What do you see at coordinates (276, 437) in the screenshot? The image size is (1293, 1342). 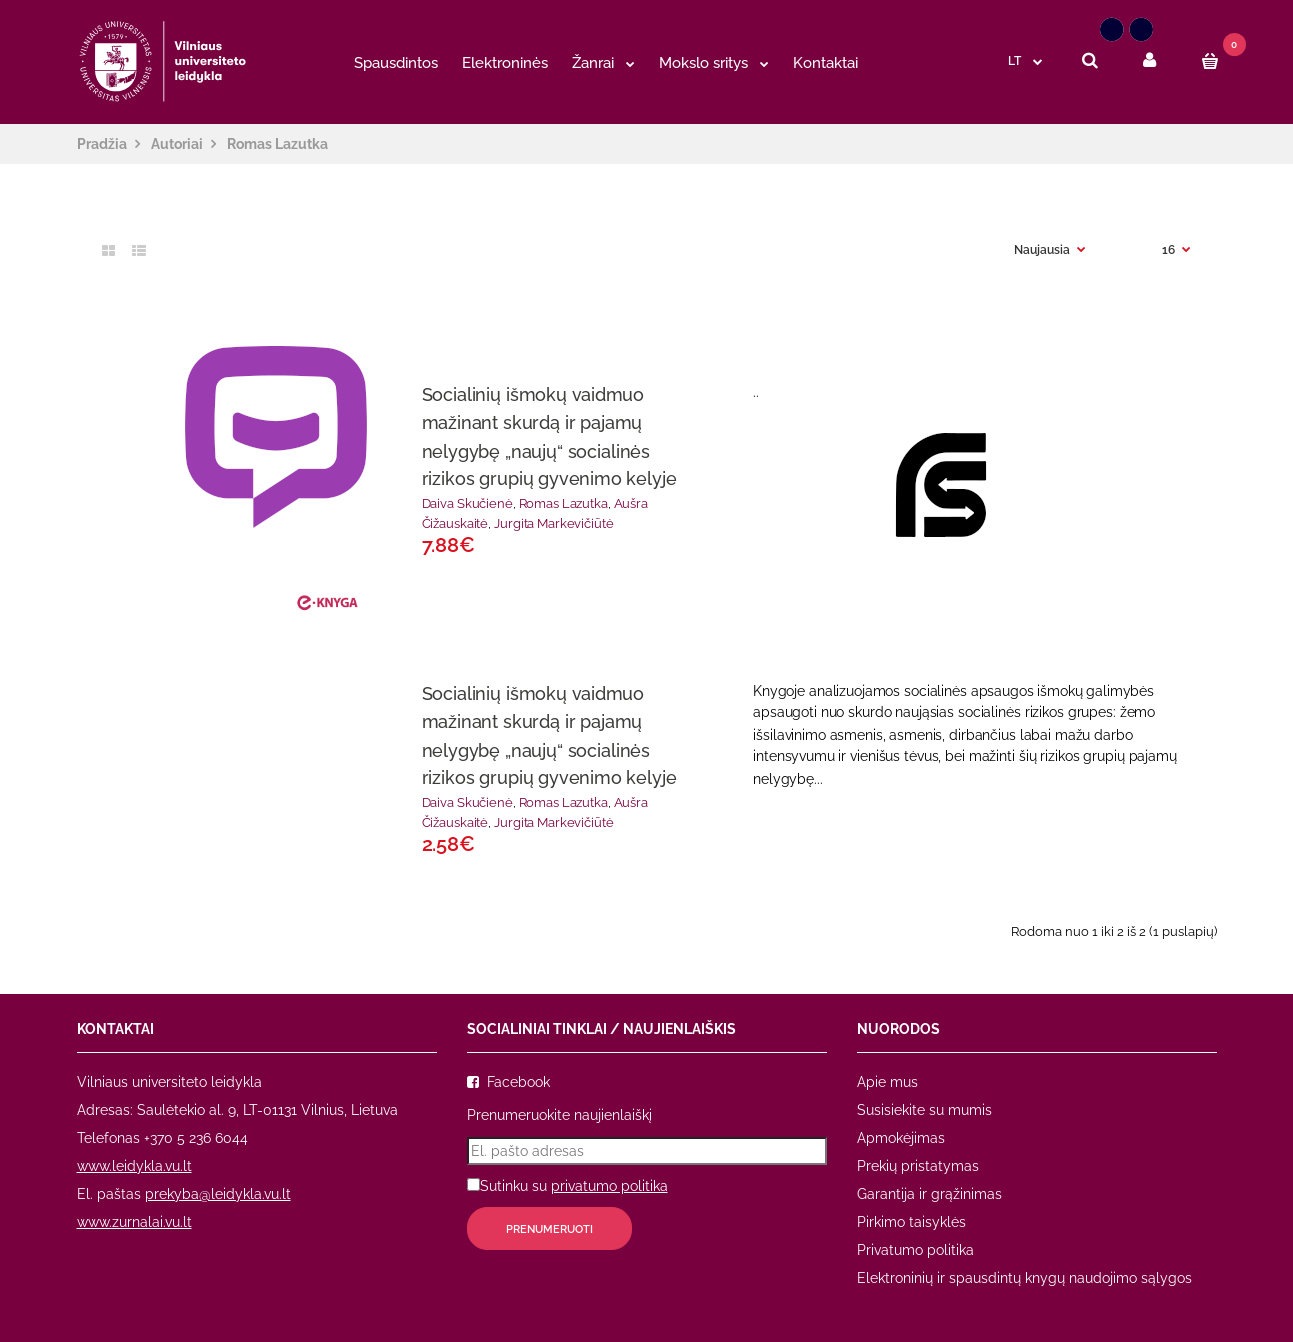 I see `open chatbot assistant` at bounding box center [276, 437].